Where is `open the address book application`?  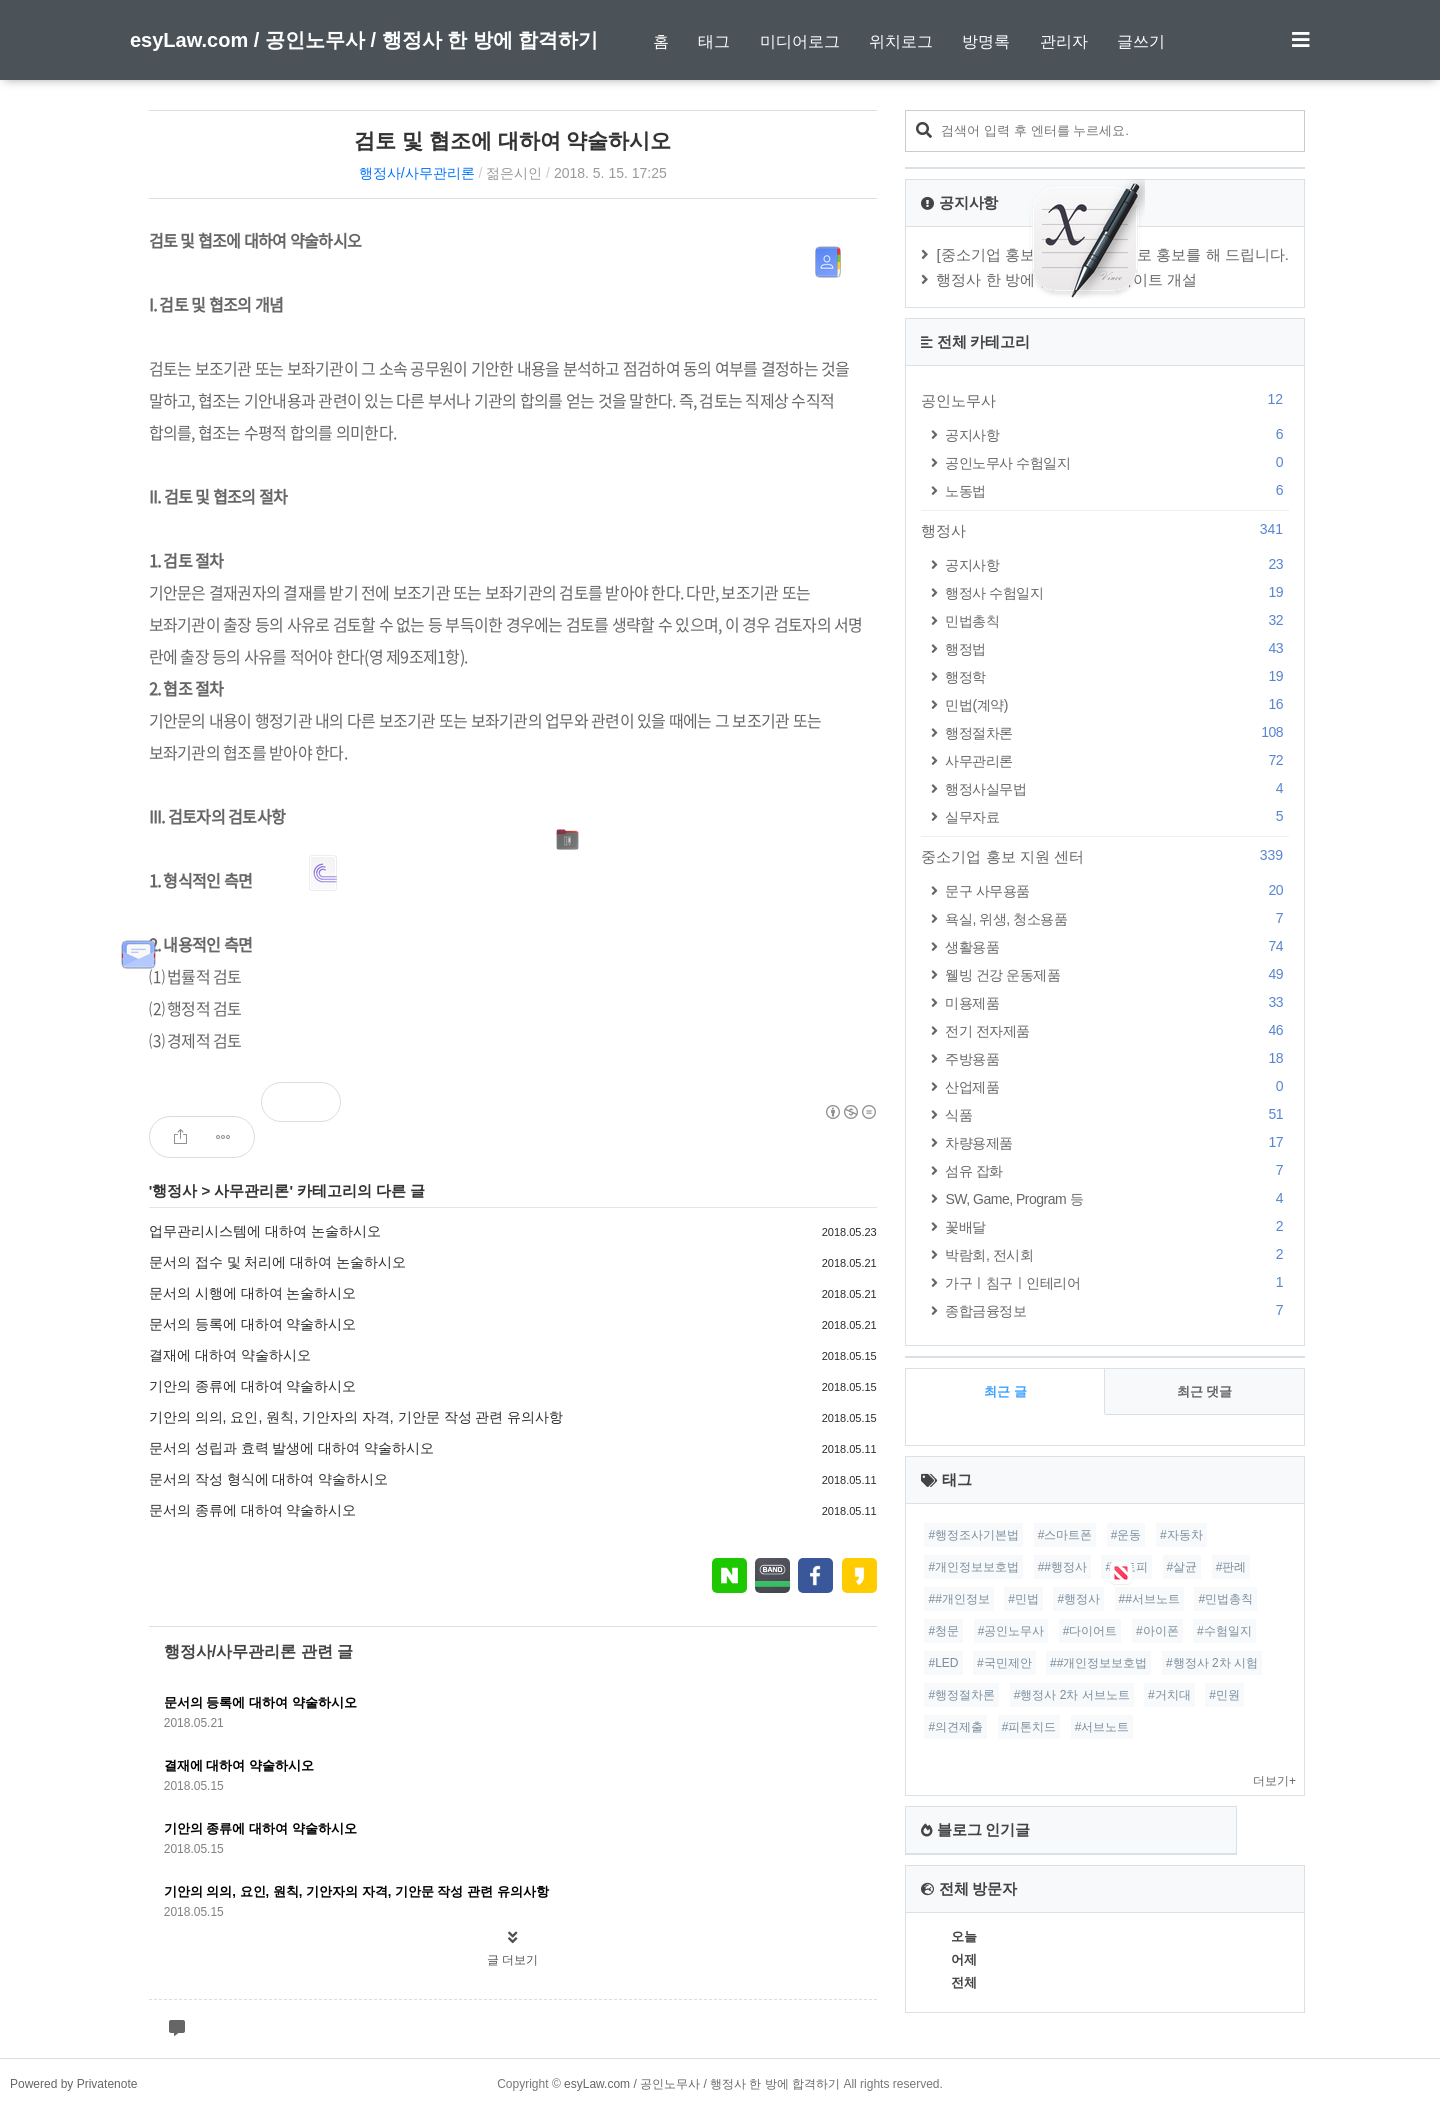
open the address book application is located at coordinates (828, 262).